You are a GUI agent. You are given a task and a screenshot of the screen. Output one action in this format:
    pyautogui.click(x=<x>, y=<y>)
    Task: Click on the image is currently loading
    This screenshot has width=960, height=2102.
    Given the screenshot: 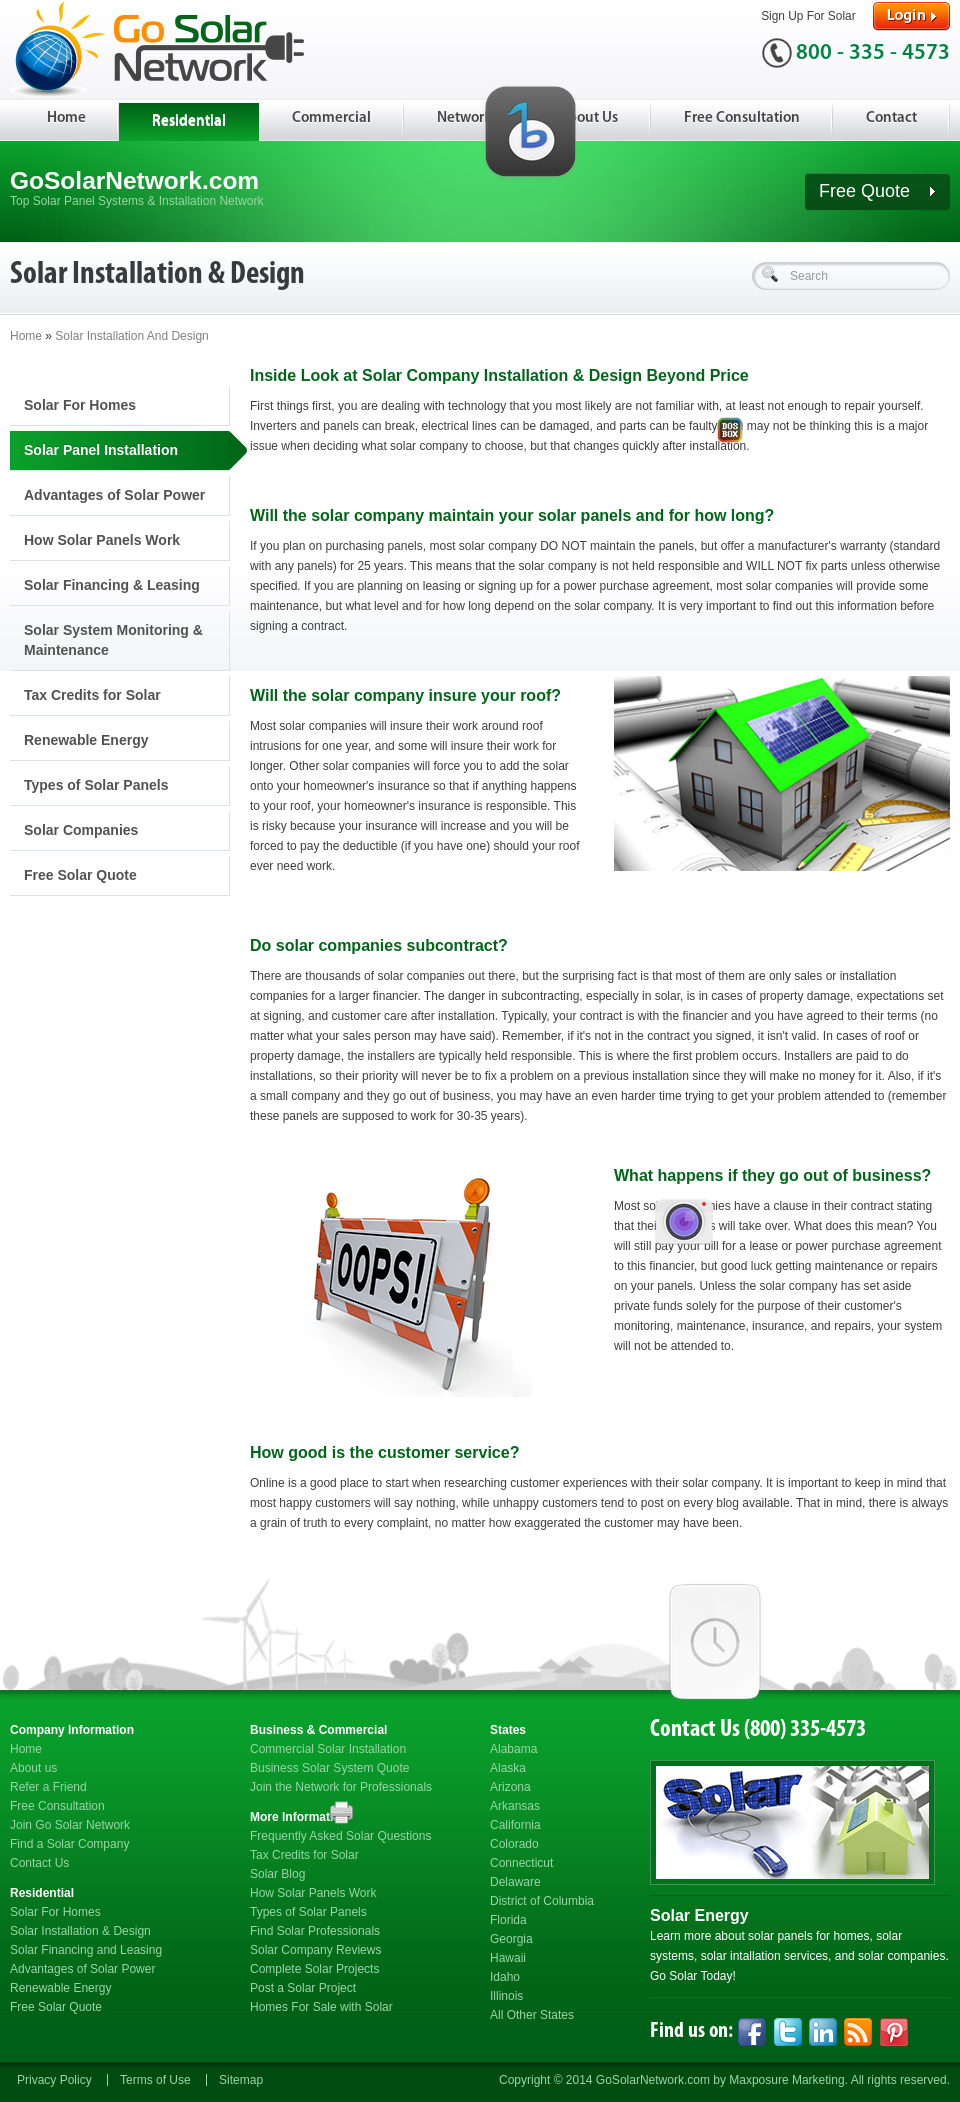 What is the action you would take?
    pyautogui.click(x=715, y=1642)
    